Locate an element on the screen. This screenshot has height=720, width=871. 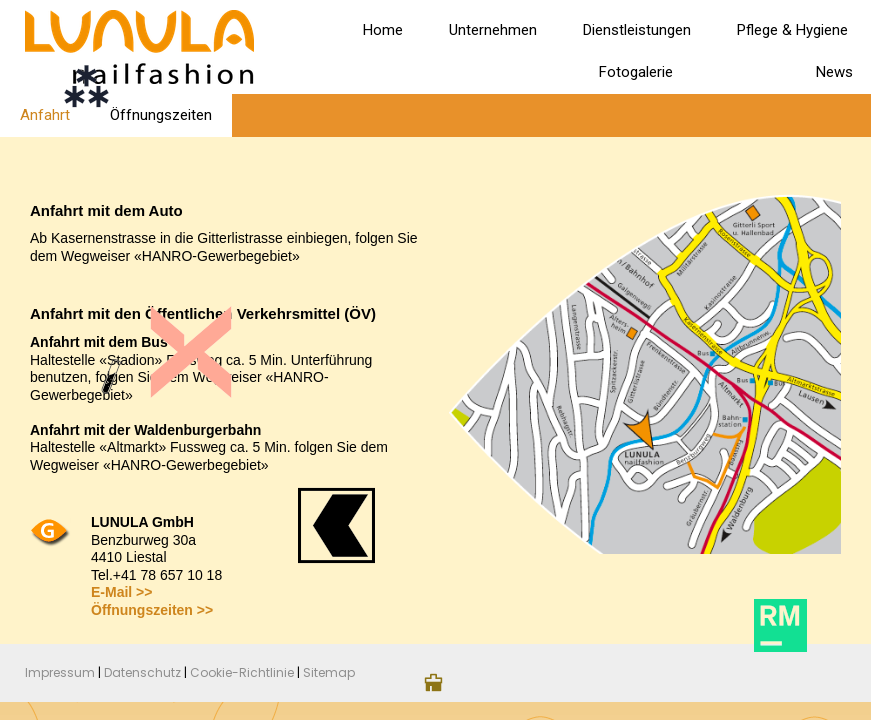
connect to the fediverse network is located at coordinates (86, 87).